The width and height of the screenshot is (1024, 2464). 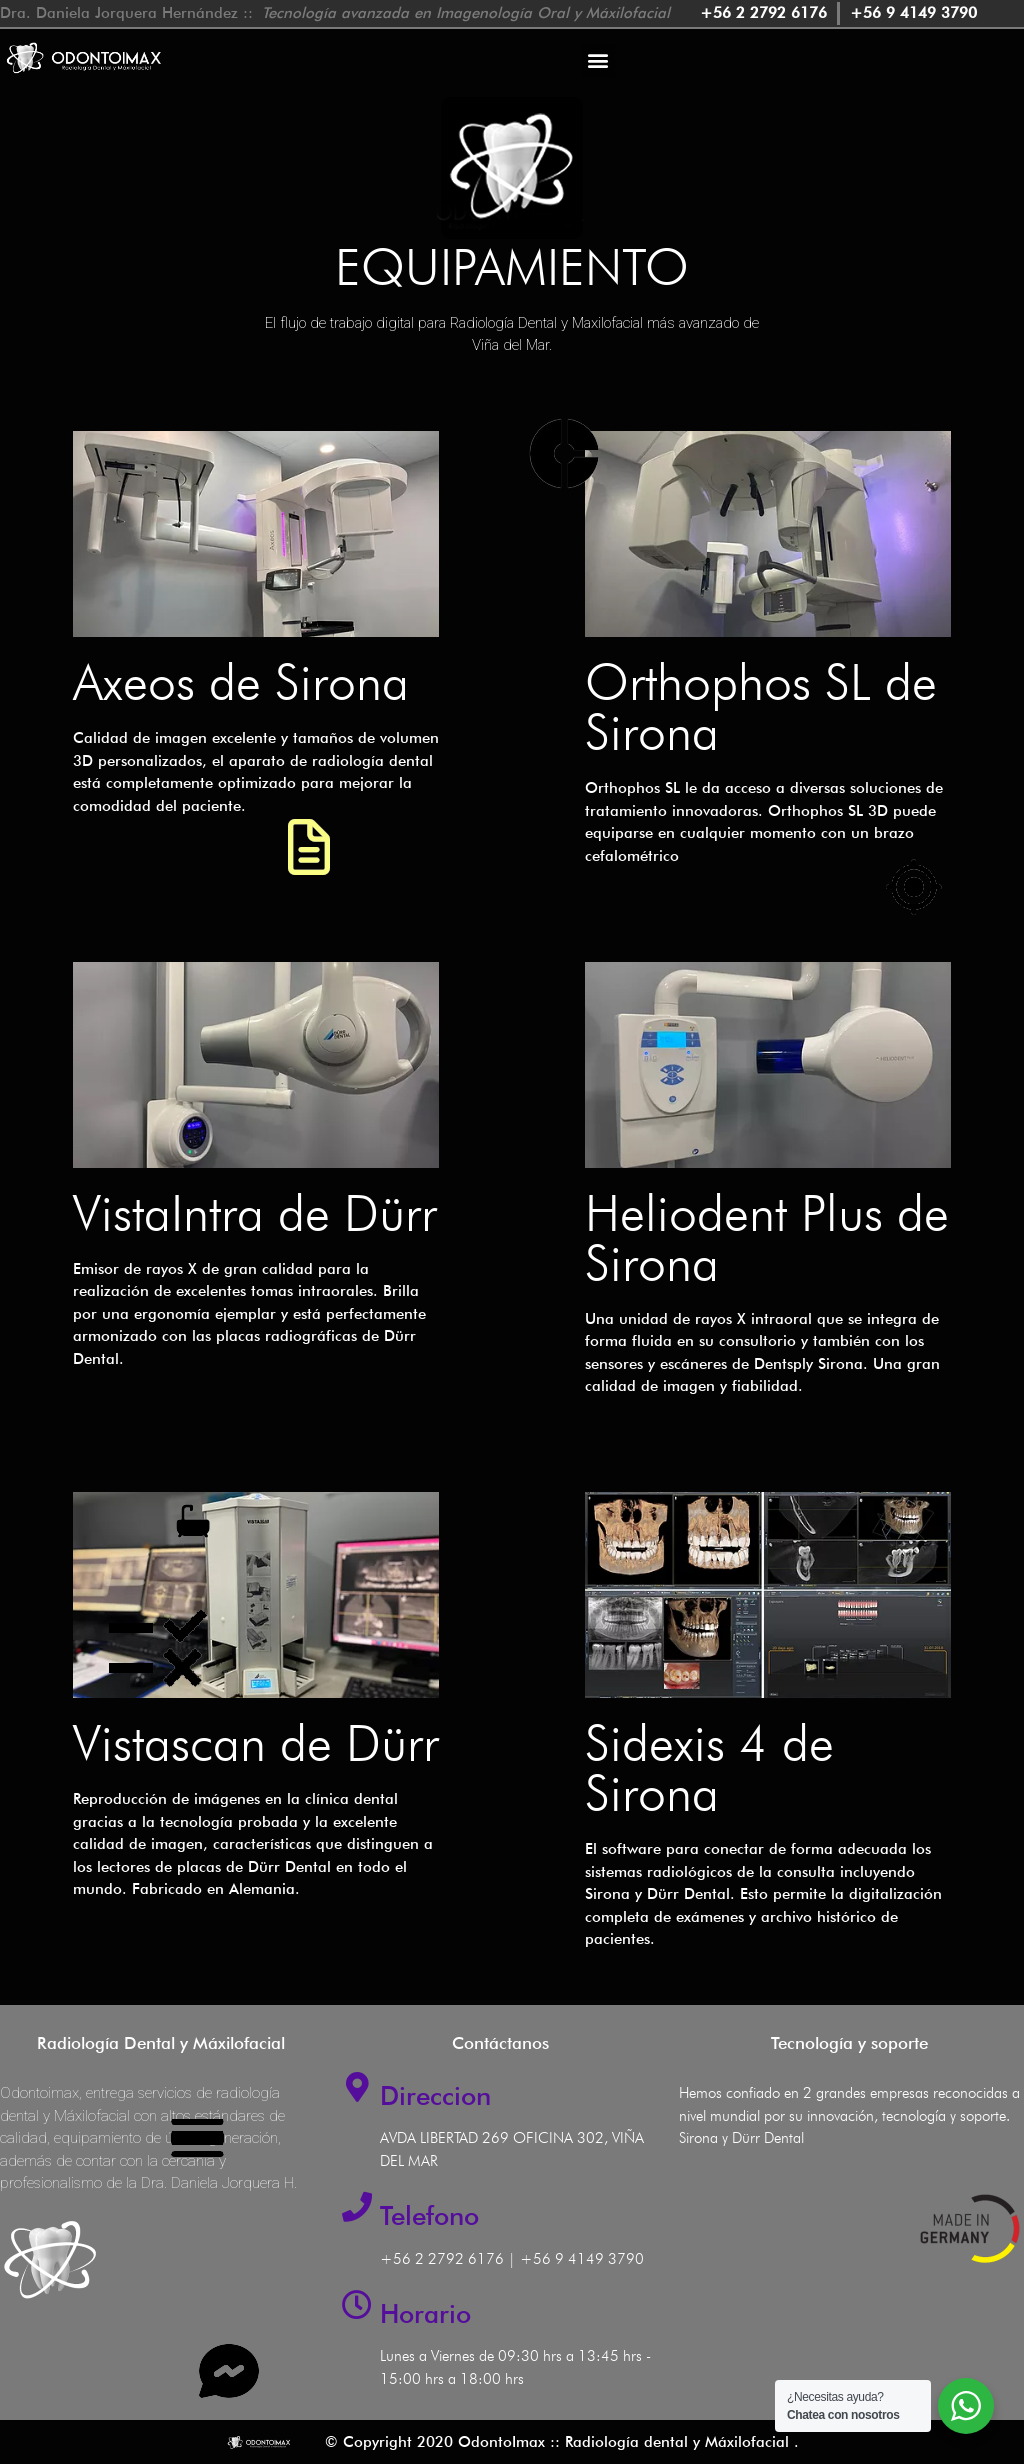 I want to click on open Facebook Messenger, so click(x=229, y=2371).